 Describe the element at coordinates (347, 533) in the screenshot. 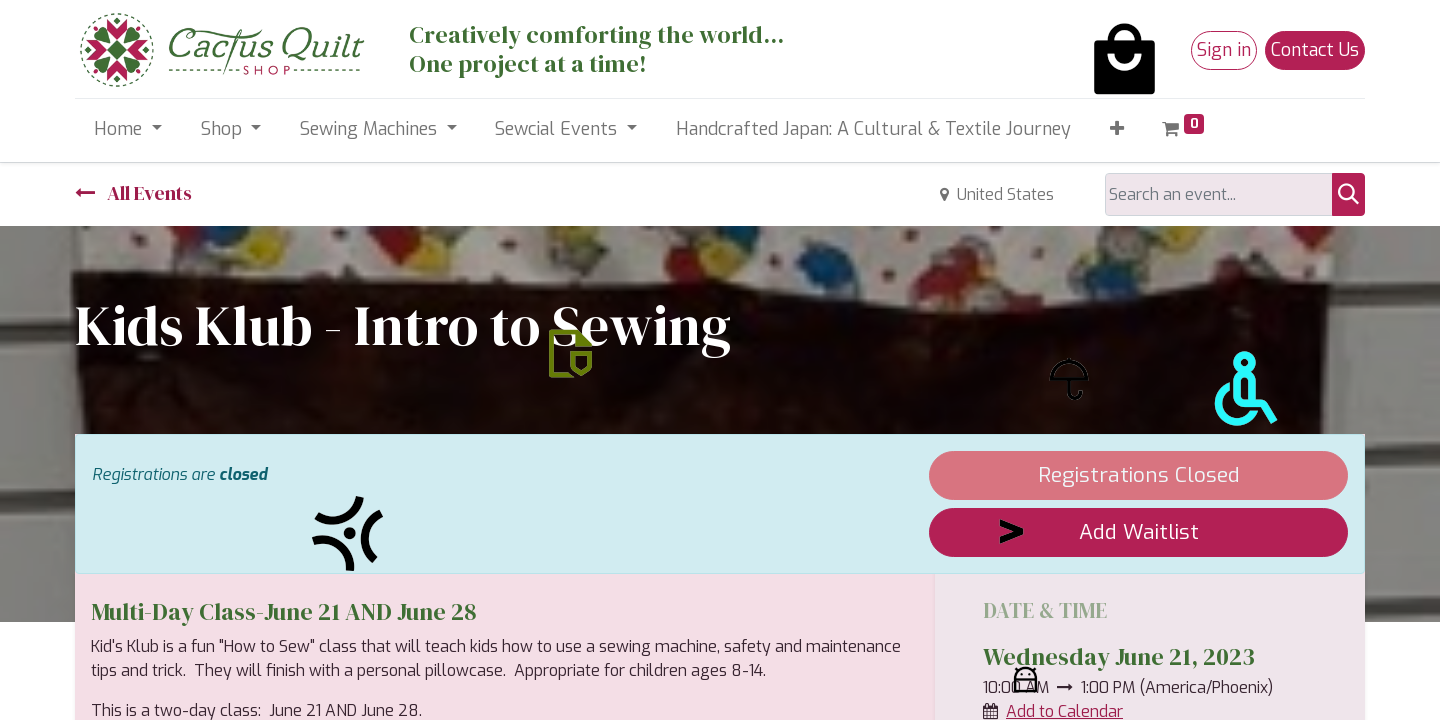

I see `open Launchpad app launcher` at that location.